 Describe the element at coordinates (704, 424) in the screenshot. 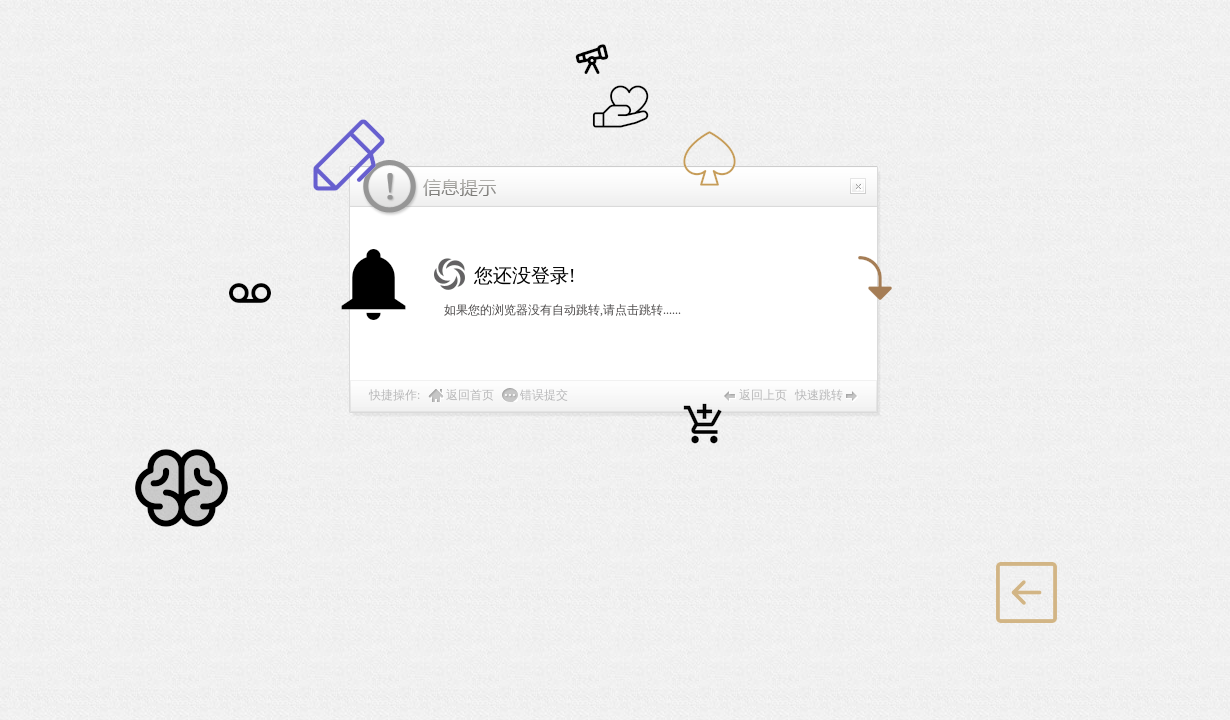

I see `add item to shopping cart` at that location.